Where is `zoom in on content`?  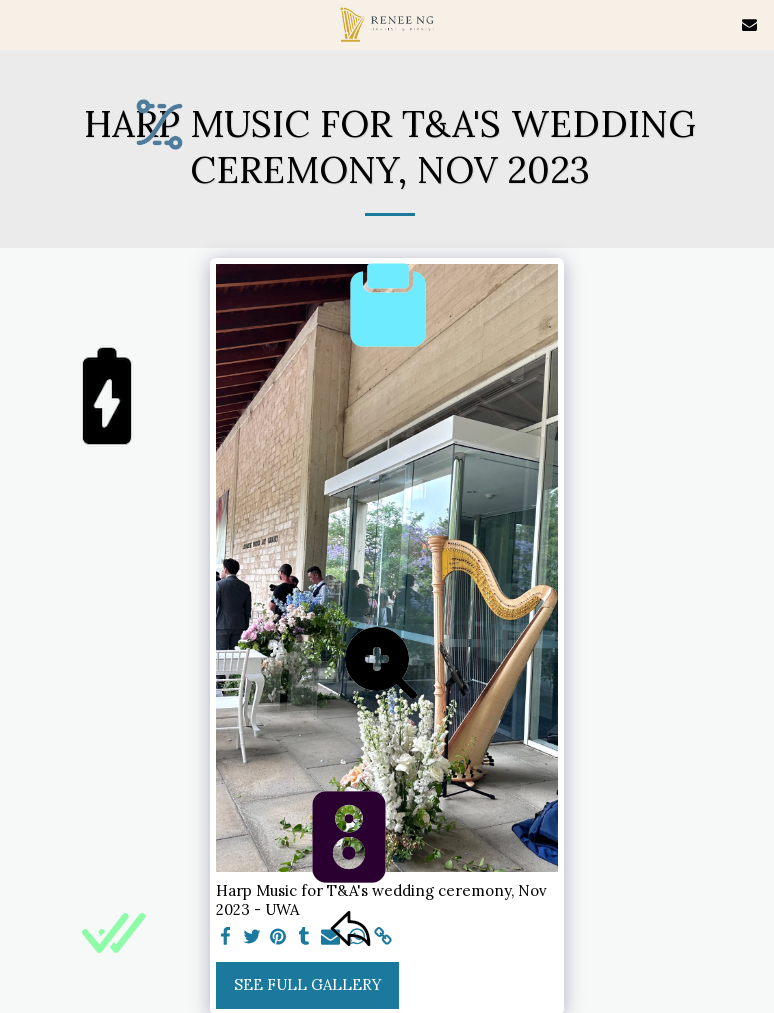
zoom in on content is located at coordinates (381, 663).